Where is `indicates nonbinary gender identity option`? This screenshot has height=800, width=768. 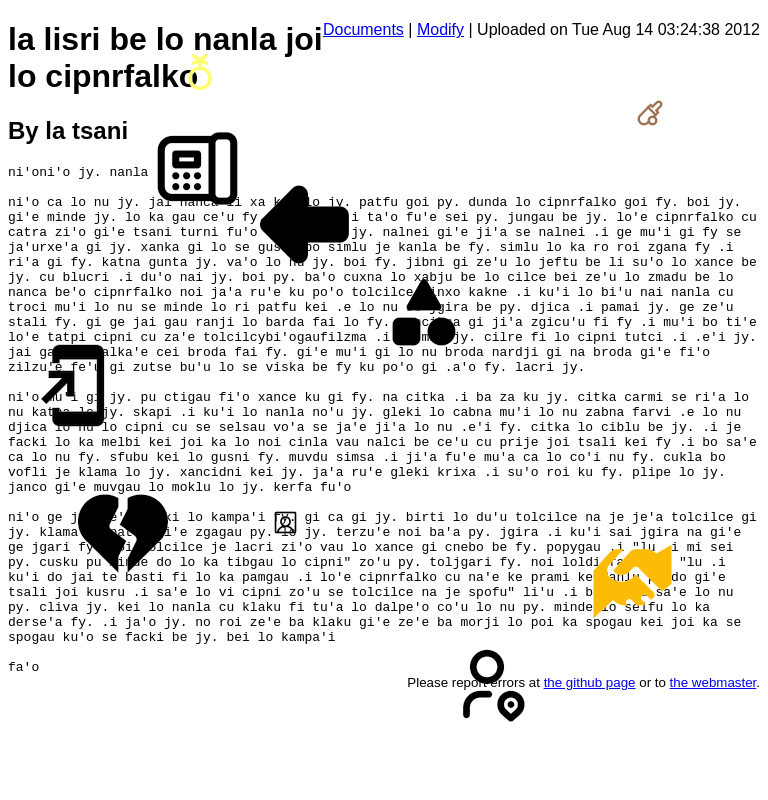
indicates nonbinary gender identity option is located at coordinates (200, 72).